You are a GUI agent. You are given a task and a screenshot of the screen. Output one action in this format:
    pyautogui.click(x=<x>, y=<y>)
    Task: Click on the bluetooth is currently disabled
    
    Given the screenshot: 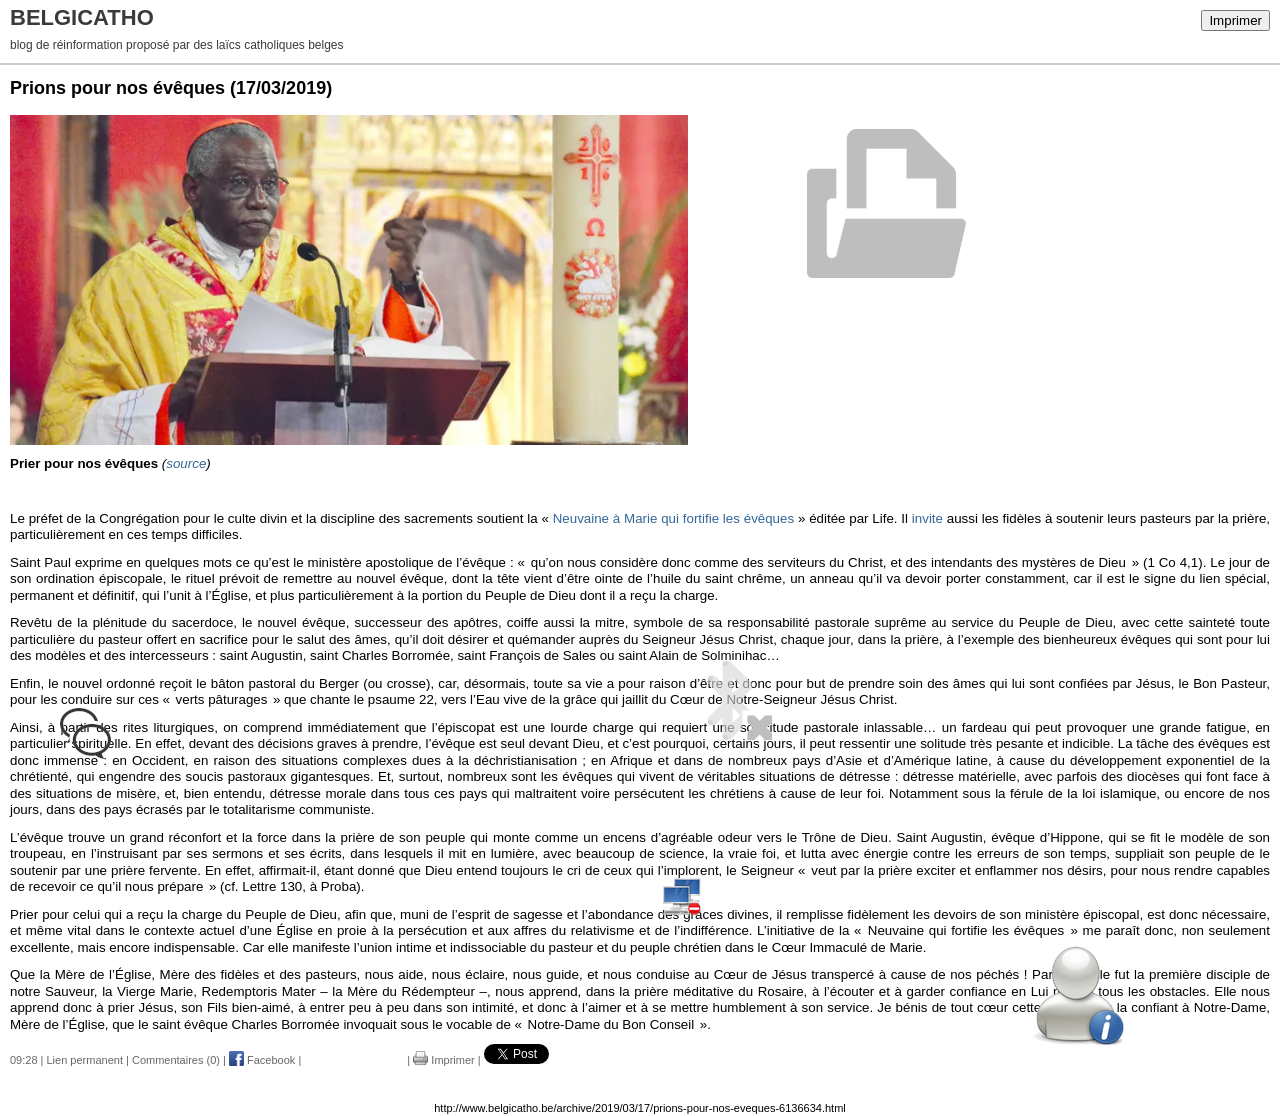 What is the action you would take?
    pyautogui.click(x=732, y=700)
    